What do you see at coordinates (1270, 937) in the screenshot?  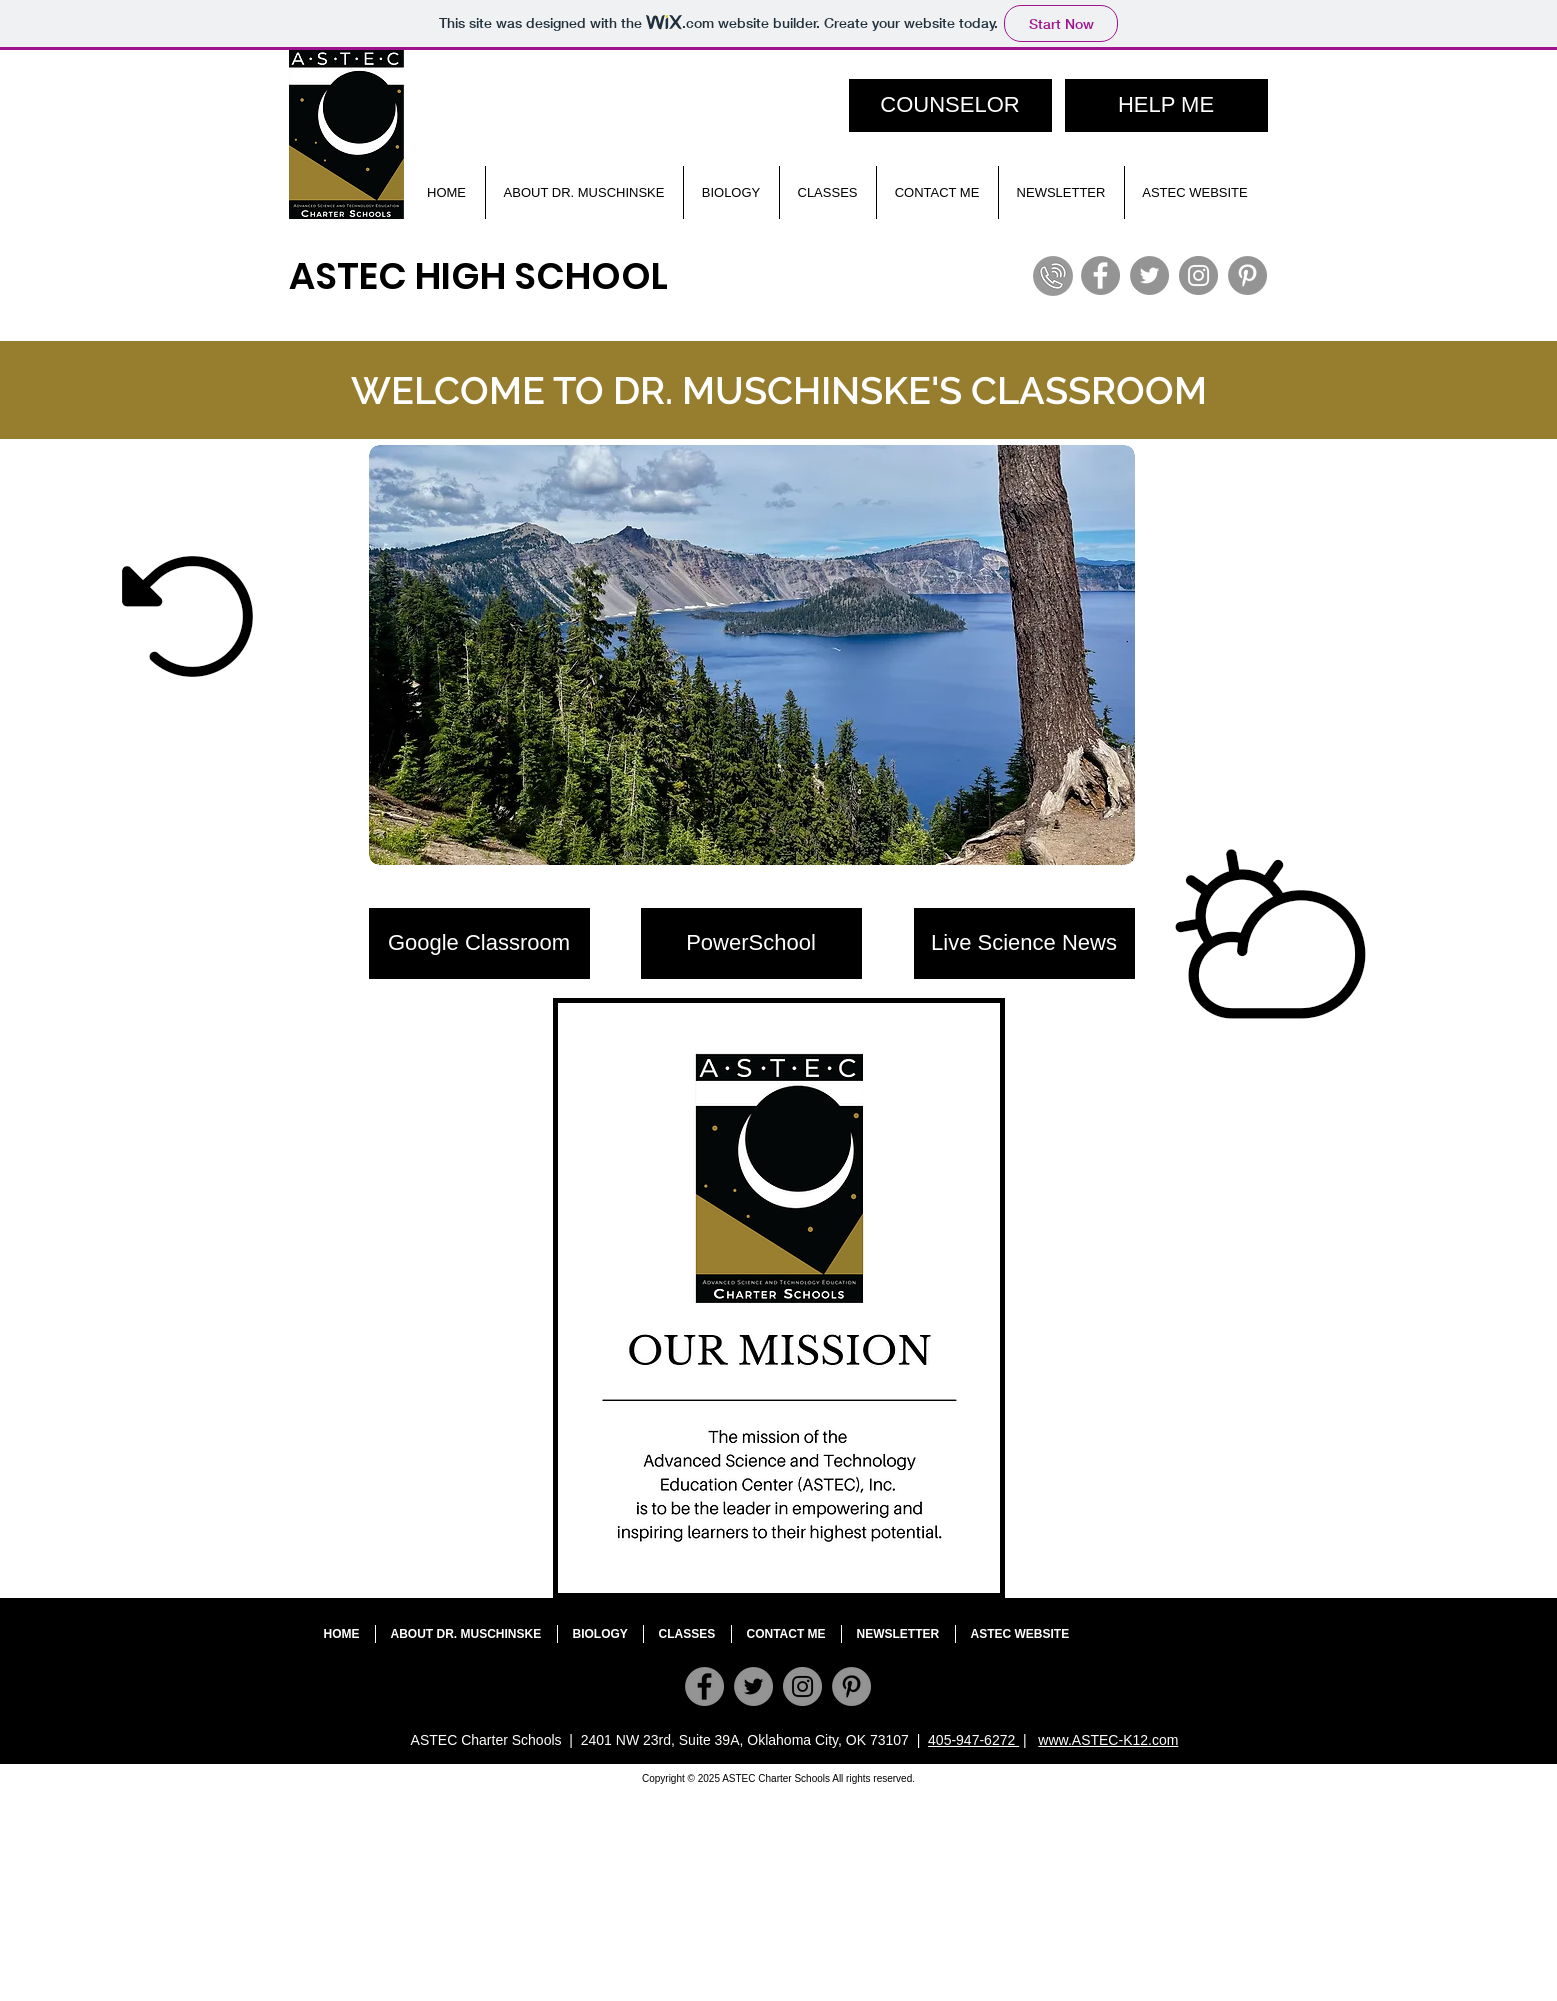 I see `indicates partly cloudy weather conditions` at bounding box center [1270, 937].